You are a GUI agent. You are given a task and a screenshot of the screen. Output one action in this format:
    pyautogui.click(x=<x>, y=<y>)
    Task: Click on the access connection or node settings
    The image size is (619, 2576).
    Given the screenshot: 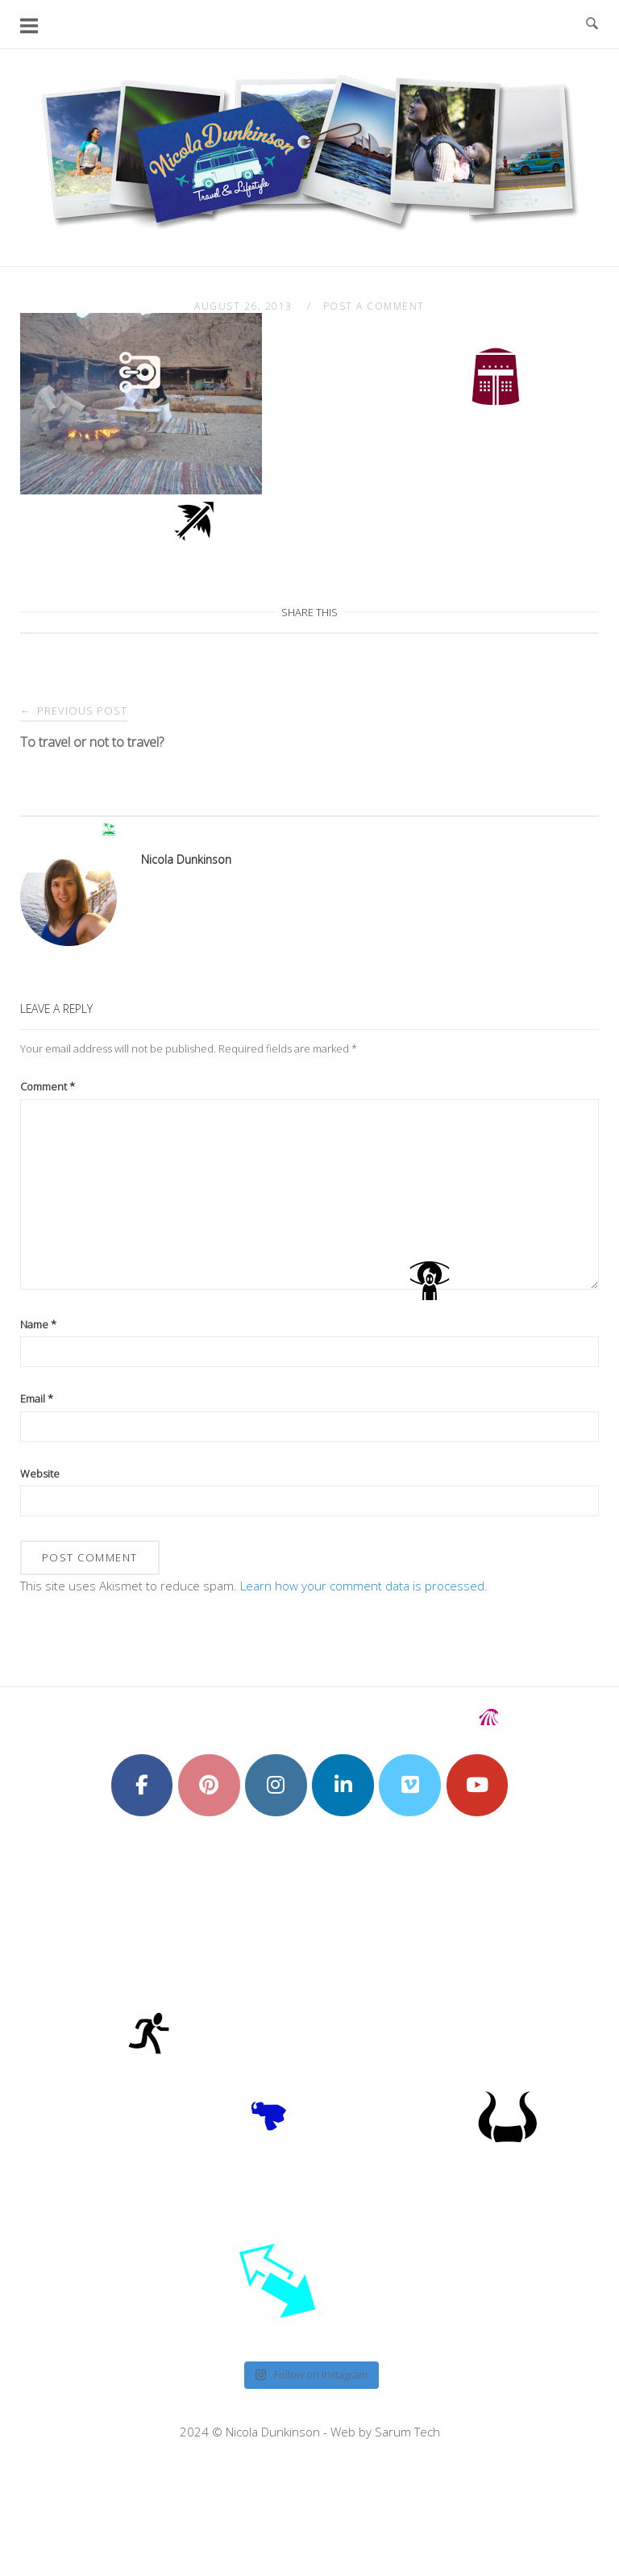 What is the action you would take?
    pyautogui.click(x=139, y=372)
    